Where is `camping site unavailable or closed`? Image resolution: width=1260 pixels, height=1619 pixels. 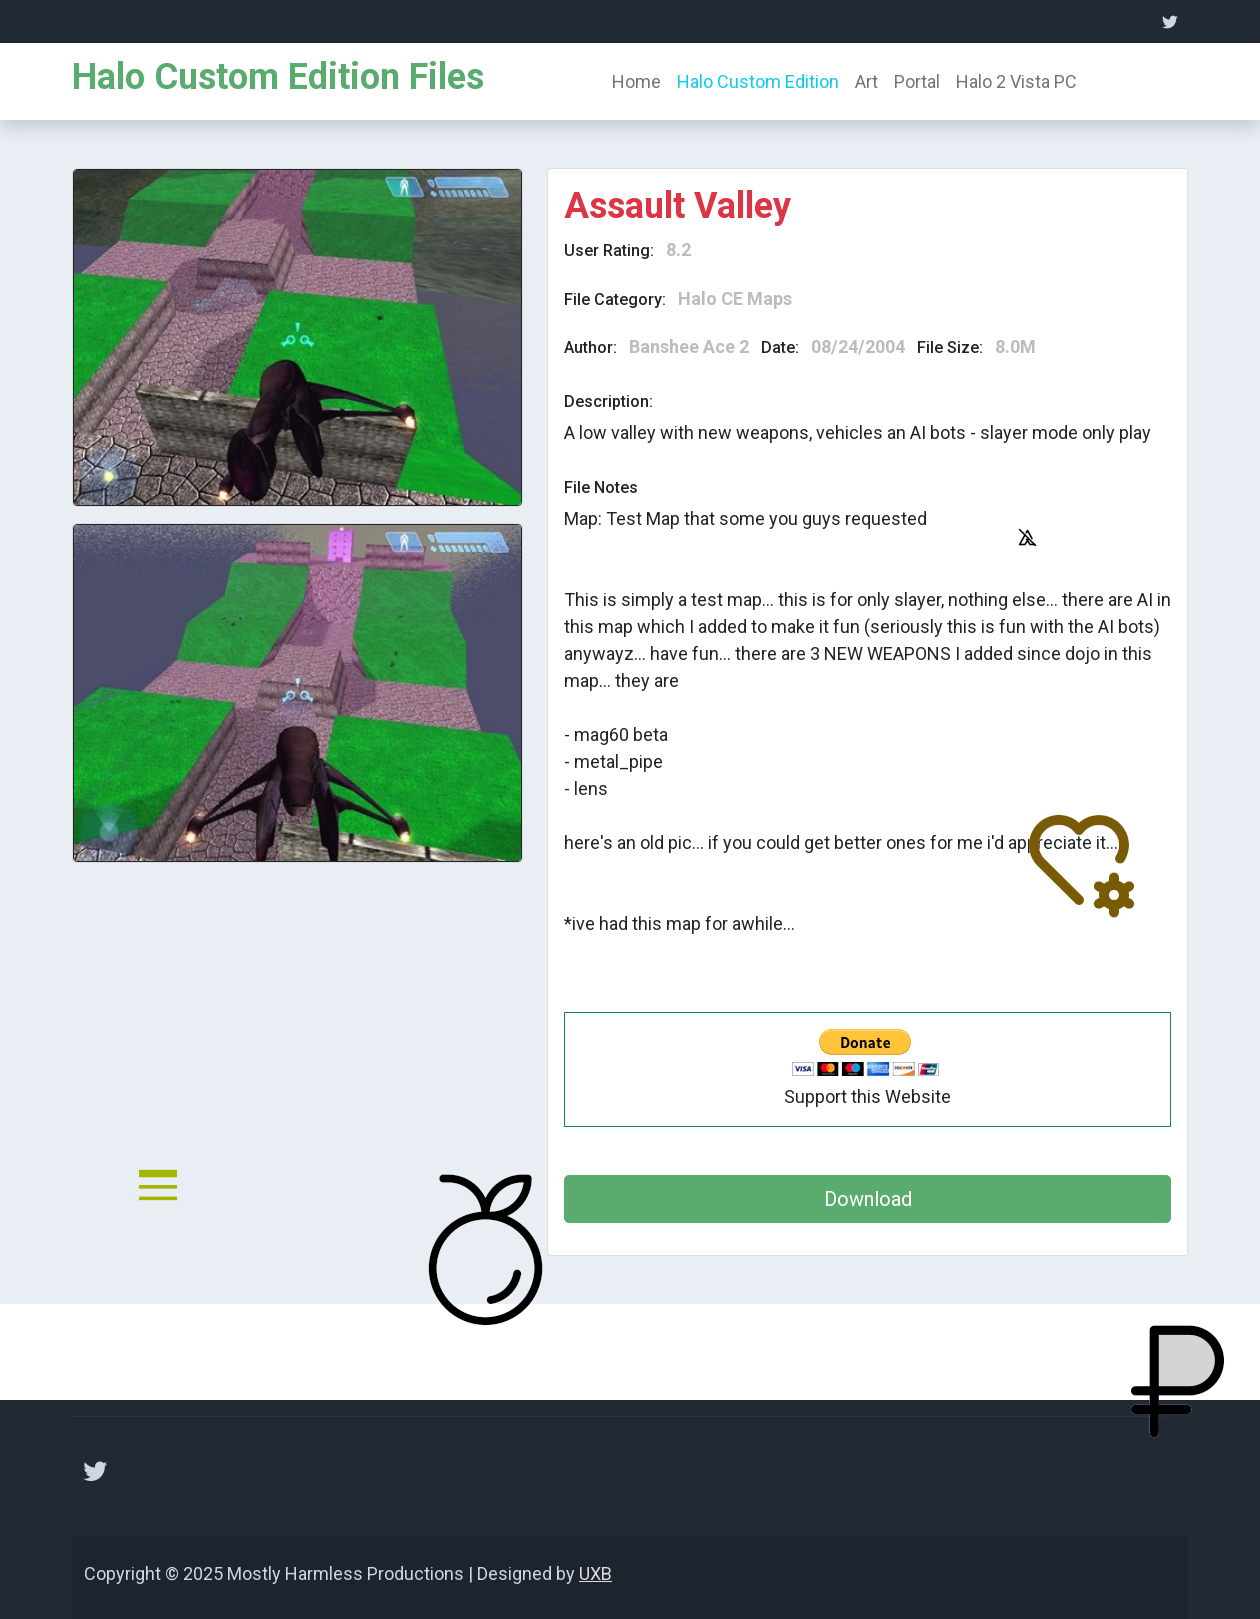
camping site unavailable or closed is located at coordinates (1027, 537).